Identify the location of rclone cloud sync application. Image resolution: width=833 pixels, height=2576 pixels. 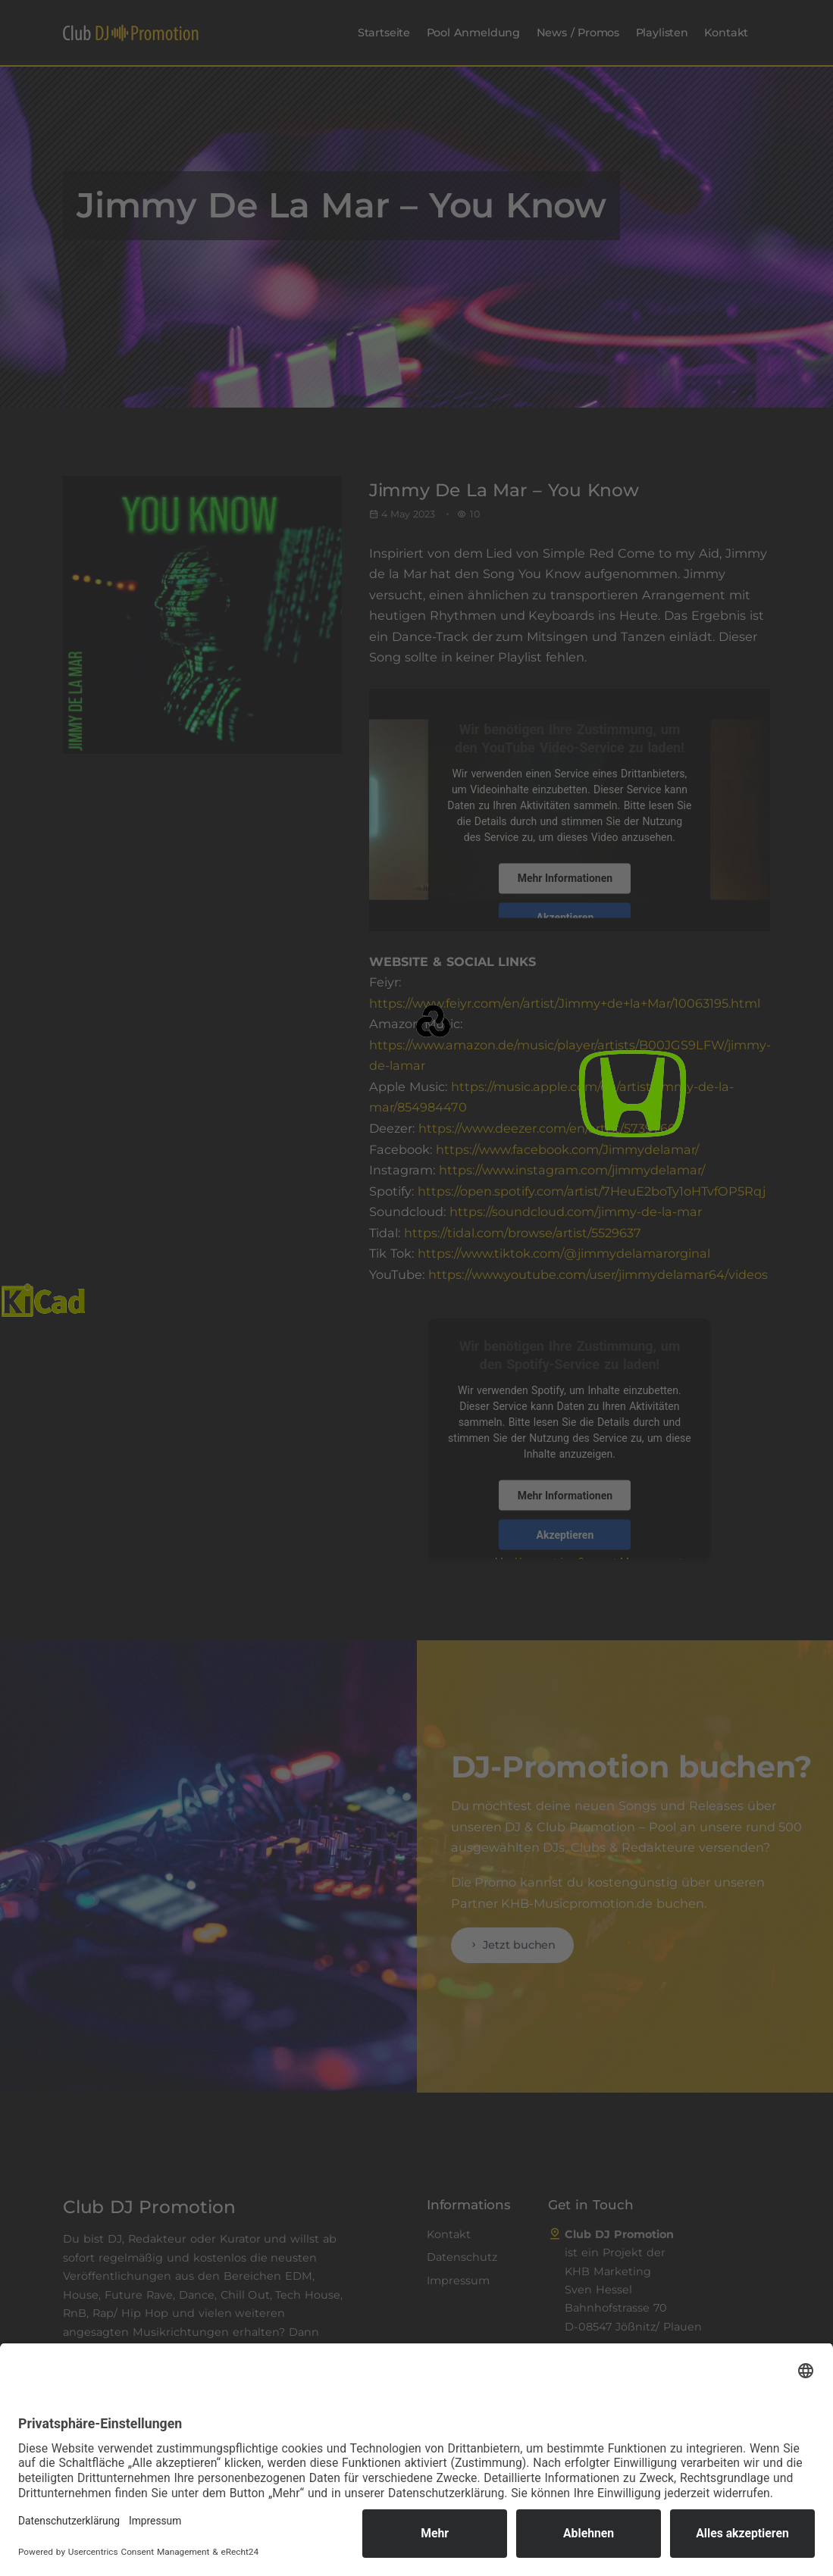
(433, 1021).